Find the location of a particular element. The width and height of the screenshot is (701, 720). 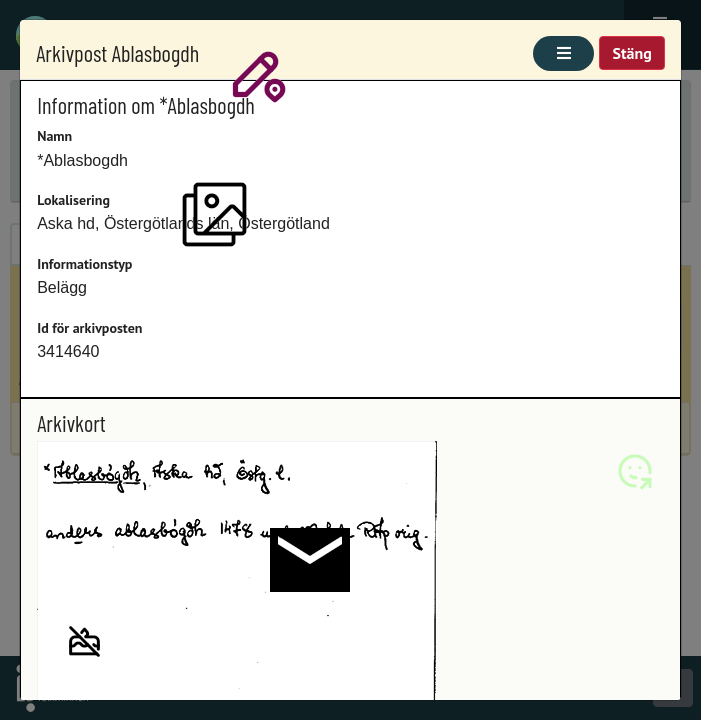

no cake or desserts allowed is located at coordinates (84, 641).